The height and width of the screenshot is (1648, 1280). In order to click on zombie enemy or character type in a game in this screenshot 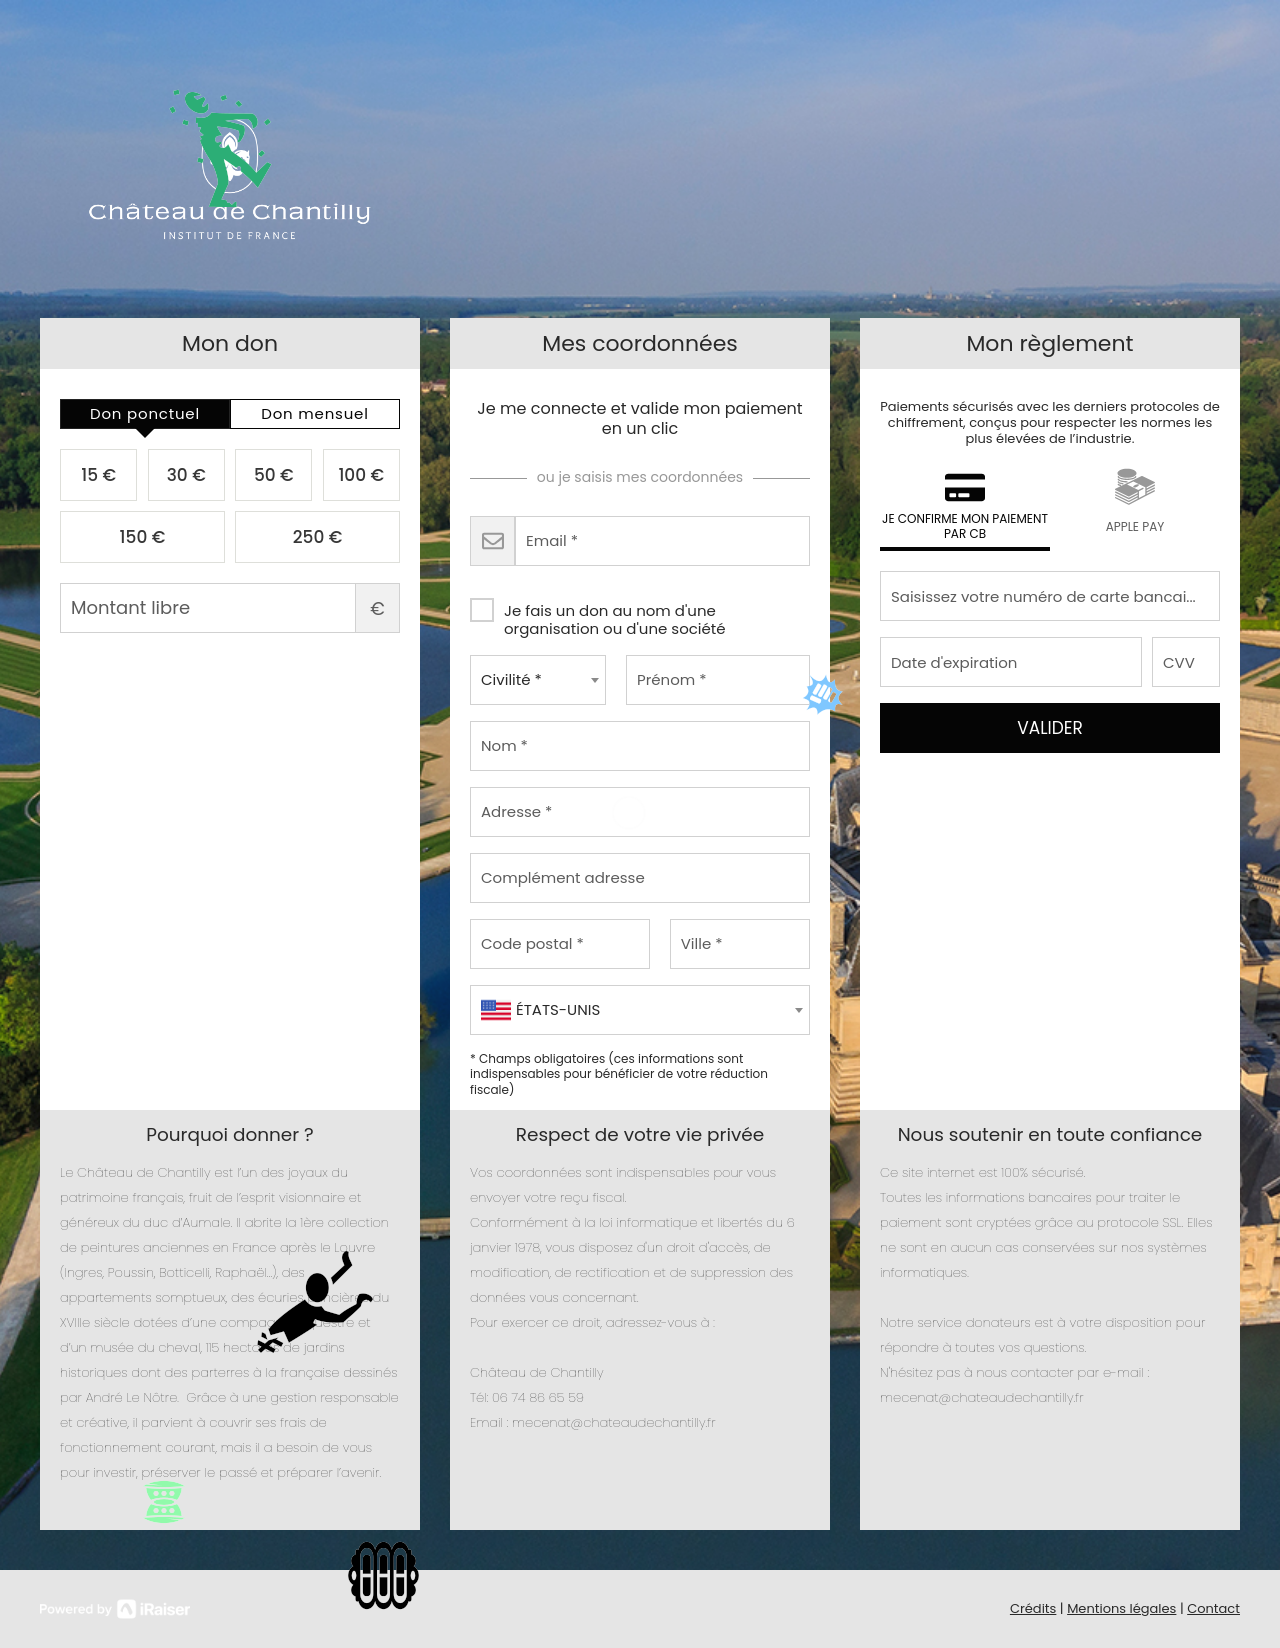, I will do `click(226, 148)`.